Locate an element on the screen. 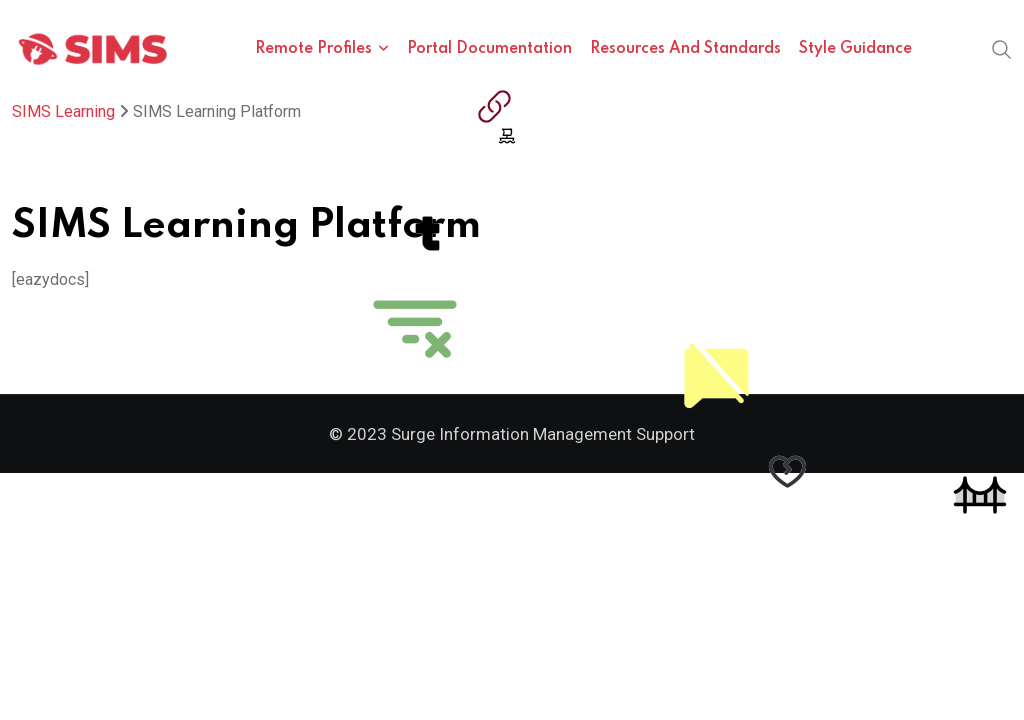 Image resolution: width=1024 pixels, height=720 pixels. navigate to bridges or overpasses on a map is located at coordinates (980, 495).